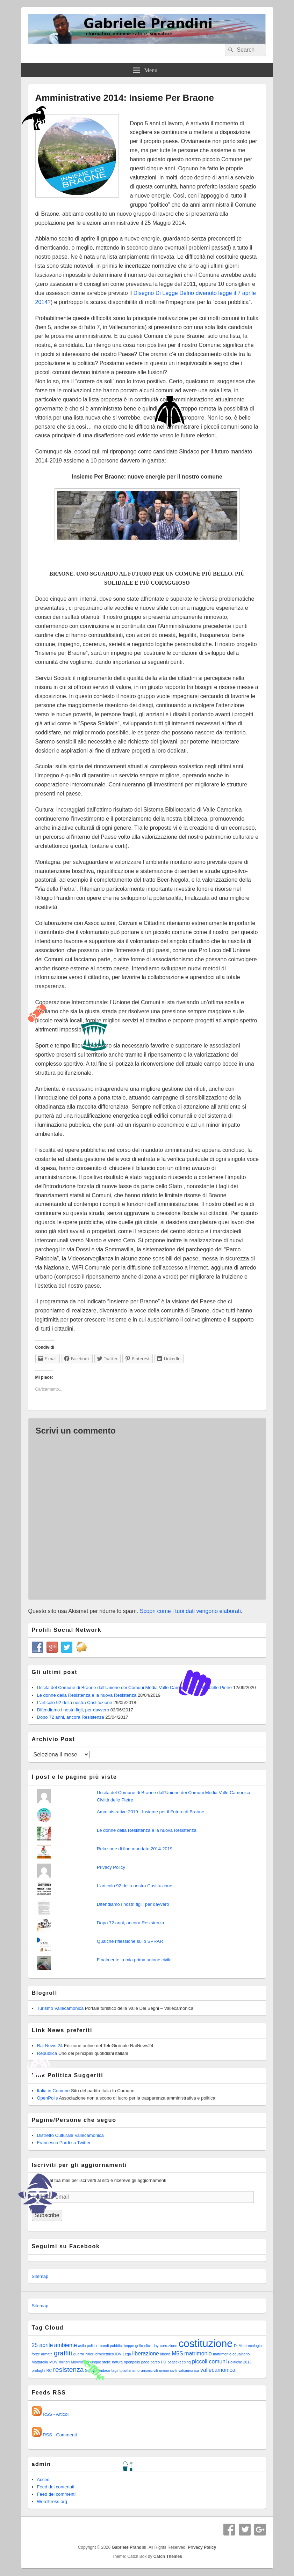 This screenshot has height=2576, width=294. Describe the element at coordinates (93, 2370) in the screenshot. I see `activate thunder or lightning ability` at that location.